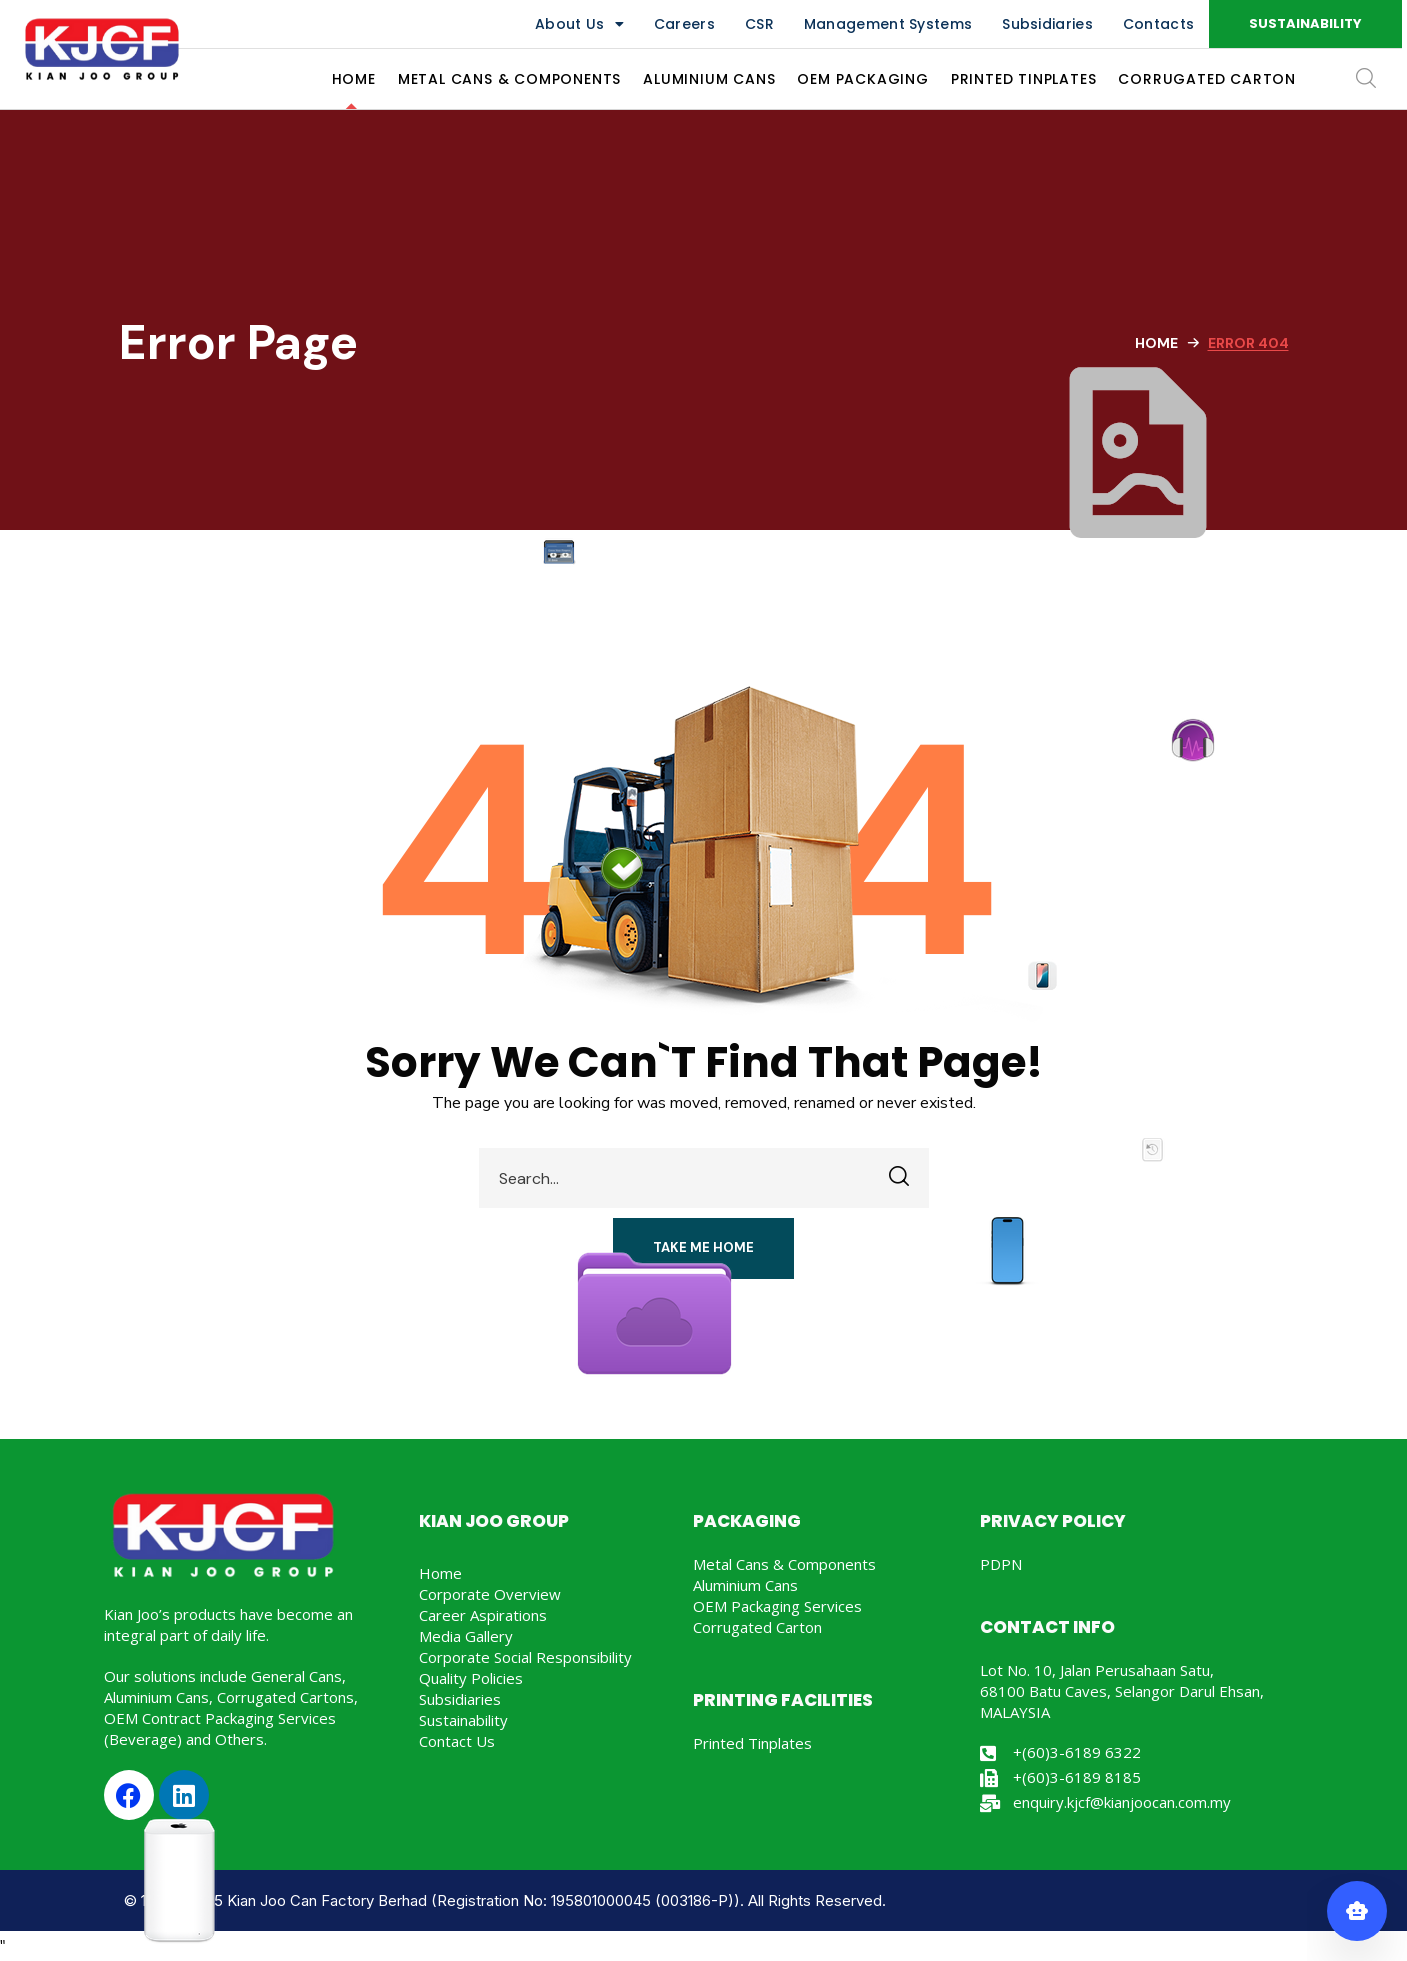  What do you see at coordinates (559, 553) in the screenshot?
I see `indicates tape or cassette media storage` at bounding box center [559, 553].